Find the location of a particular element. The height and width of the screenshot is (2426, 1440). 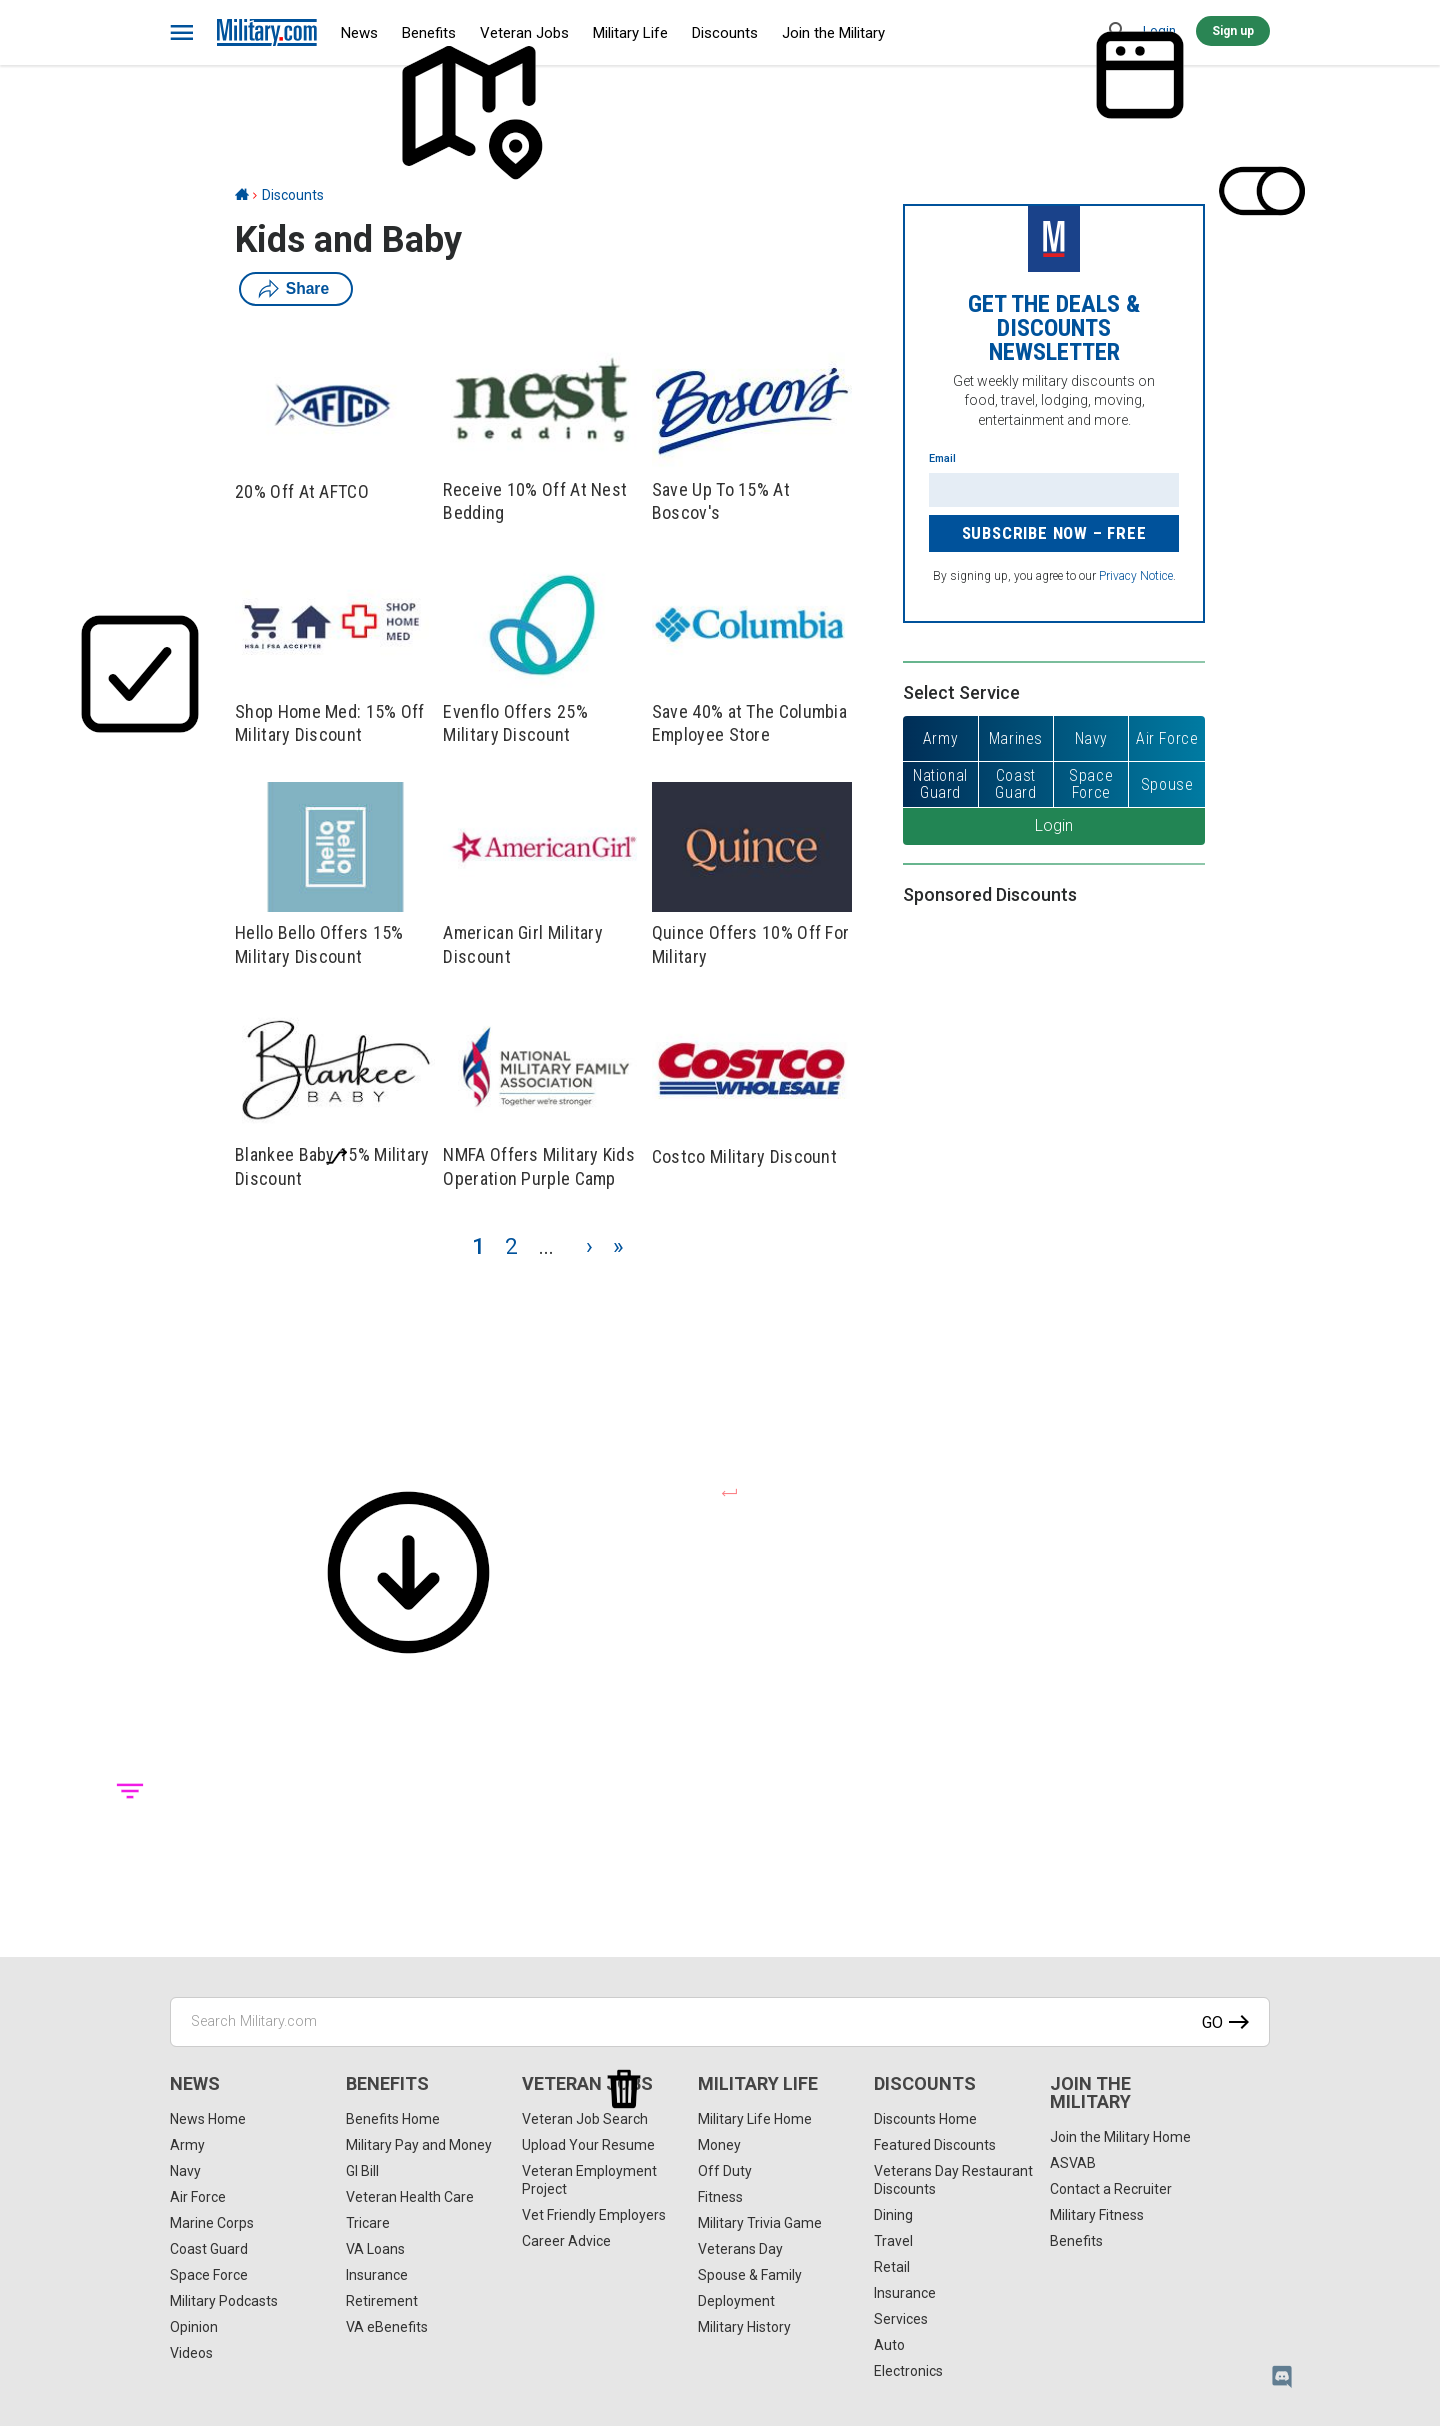

filter list or search results is located at coordinates (130, 1791).